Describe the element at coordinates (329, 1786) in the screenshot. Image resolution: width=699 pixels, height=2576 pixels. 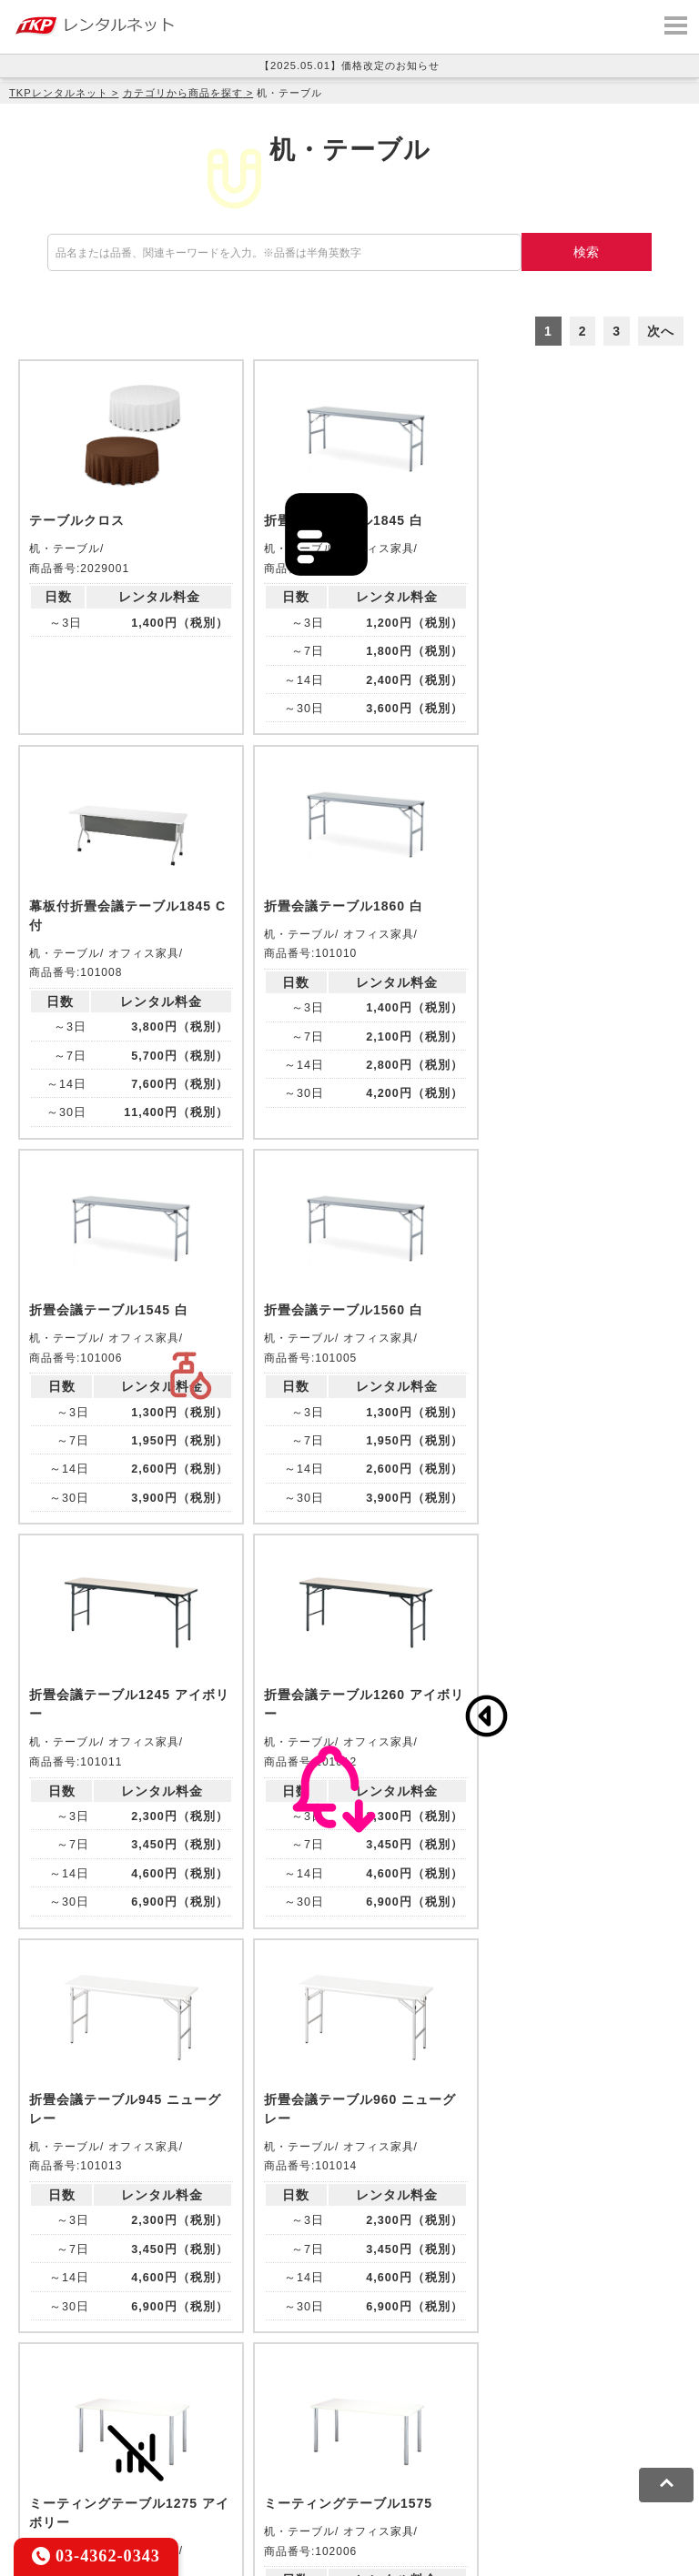
I see `download notifications` at that location.